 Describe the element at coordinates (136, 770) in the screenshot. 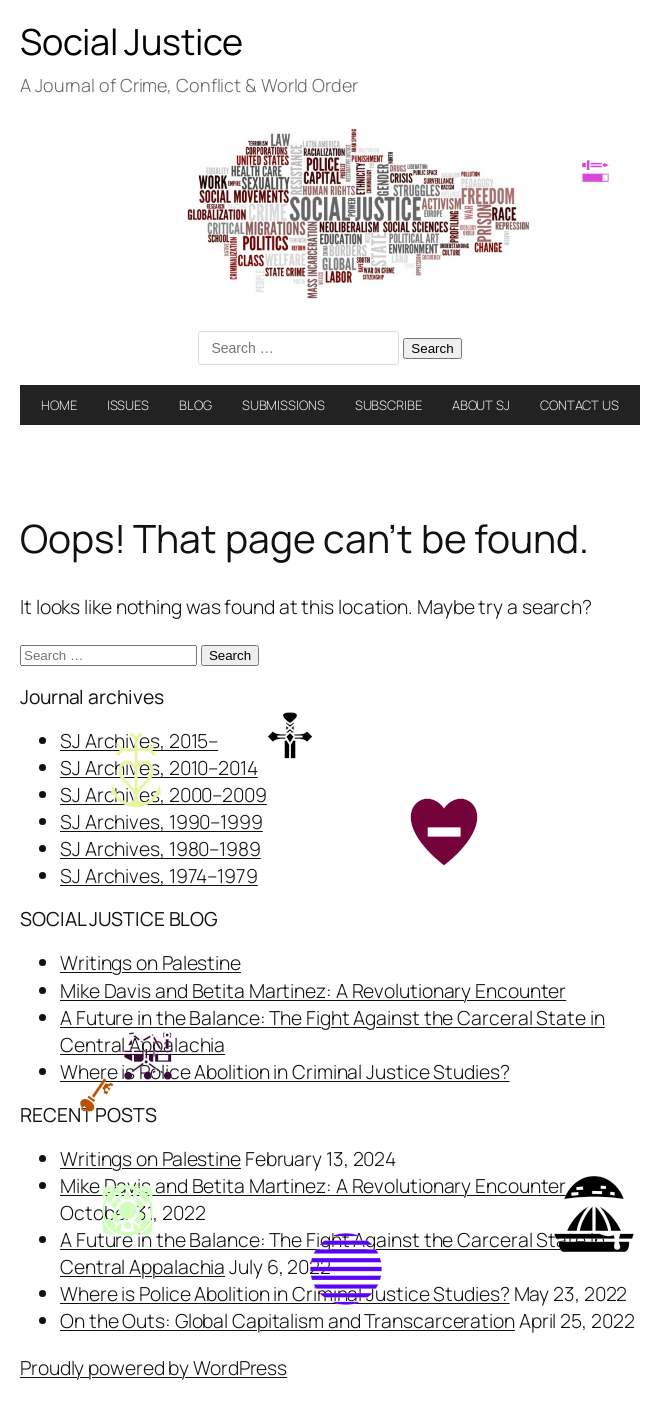

I see `camargue cross symbol representing faith, hope, and love` at that location.